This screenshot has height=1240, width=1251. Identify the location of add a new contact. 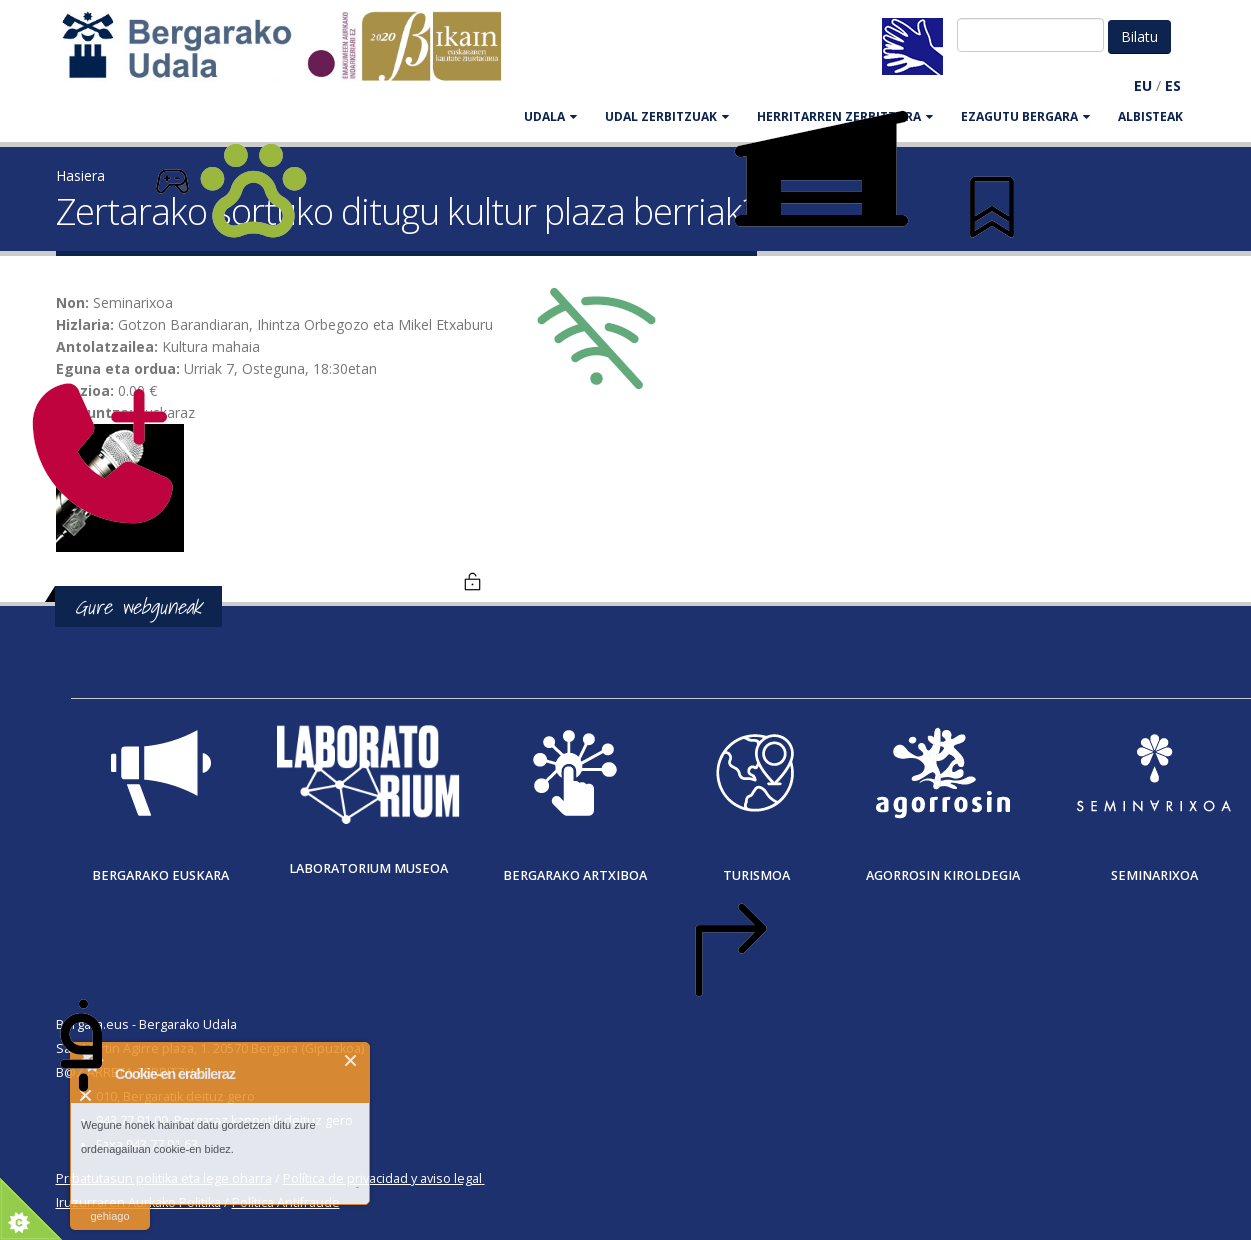
(105, 450).